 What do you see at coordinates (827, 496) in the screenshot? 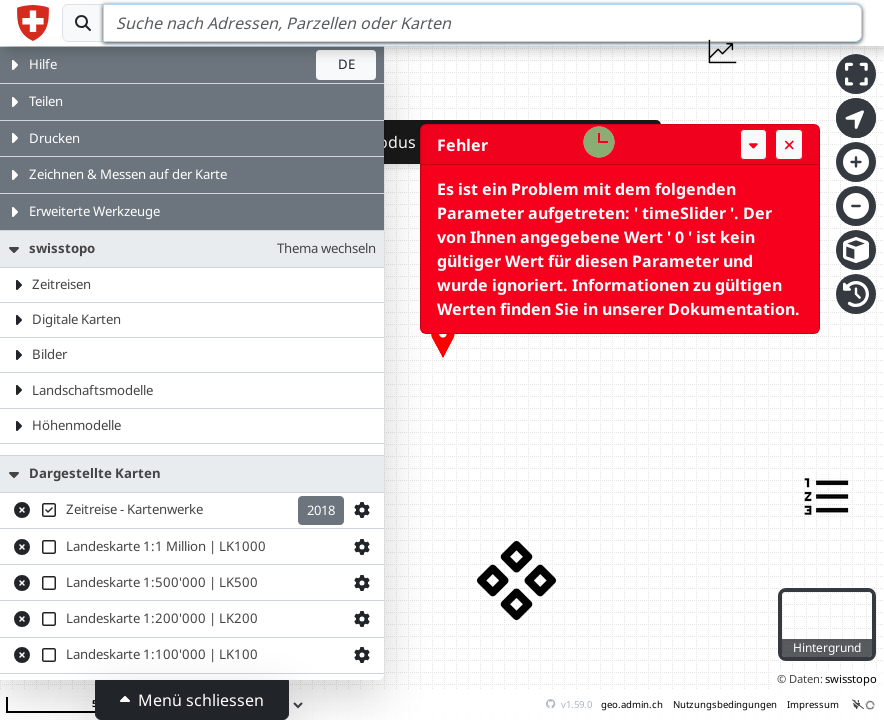
I see `create a numbered list` at bounding box center [827, 496].